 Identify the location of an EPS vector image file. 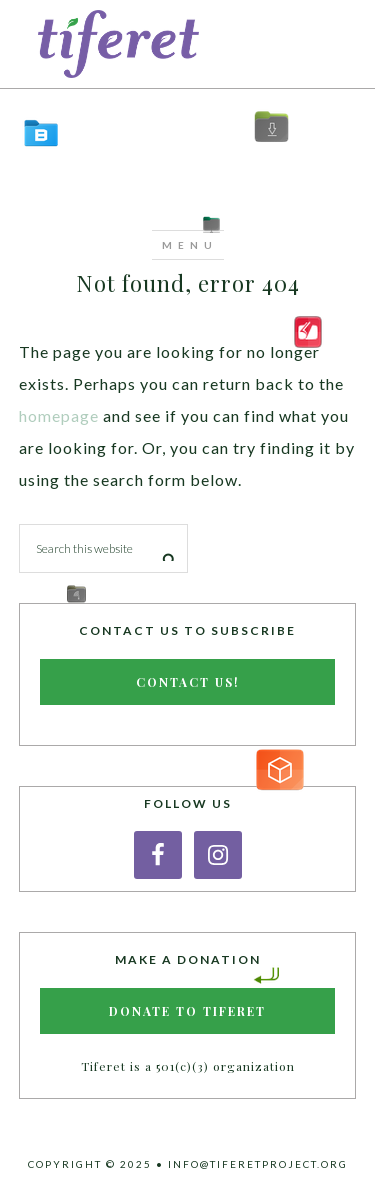
(308, 332).